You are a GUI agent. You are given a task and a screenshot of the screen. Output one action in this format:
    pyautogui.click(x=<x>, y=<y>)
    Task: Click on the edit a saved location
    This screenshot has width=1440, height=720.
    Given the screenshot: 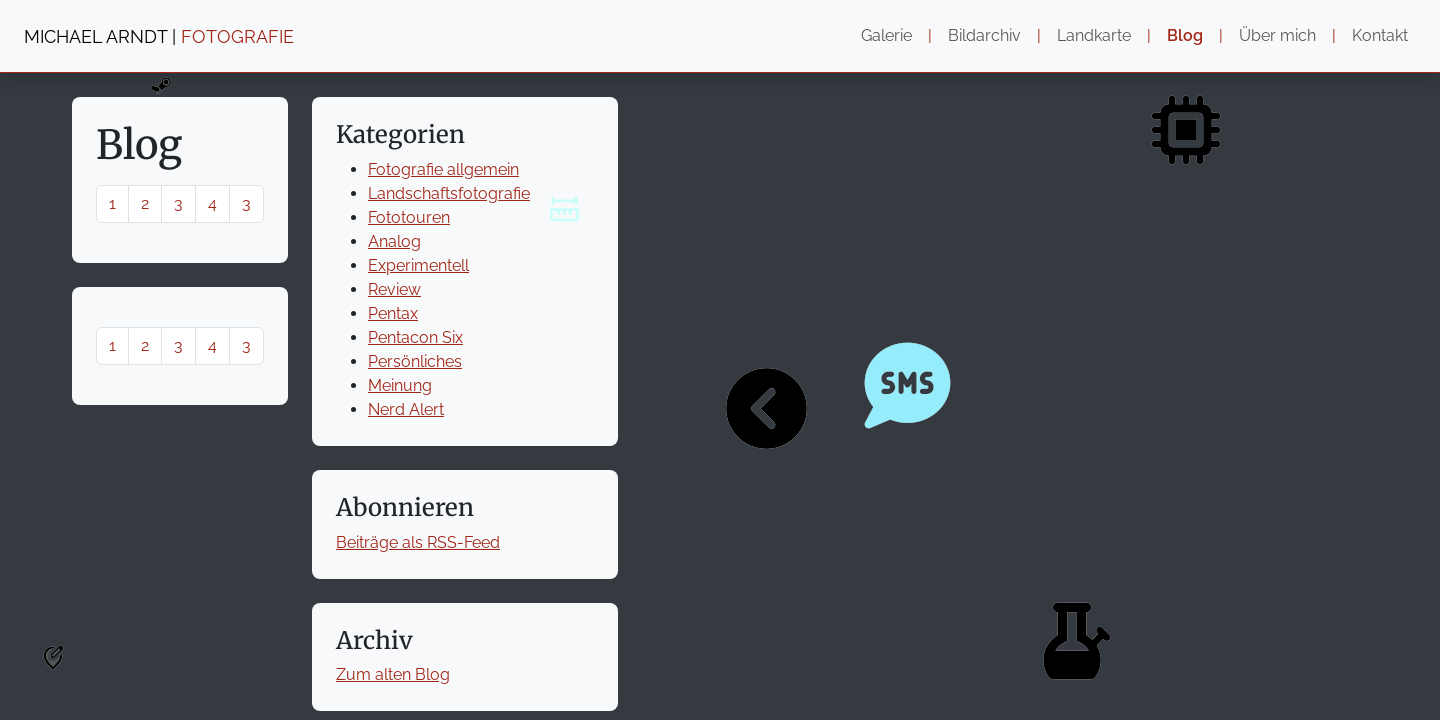 What is the action you would take?
    pyautogui.click(x=53, y=658)
    